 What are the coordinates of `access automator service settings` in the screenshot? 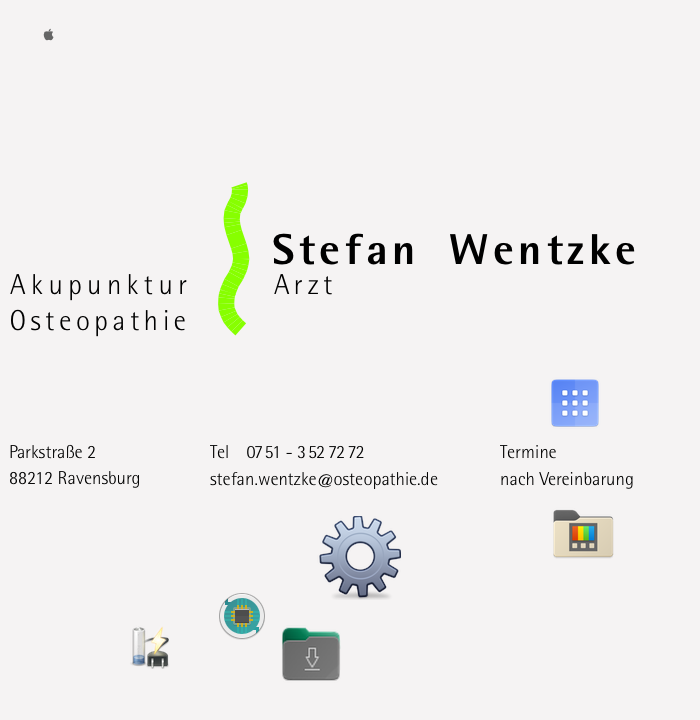 It's located at (359, 558).